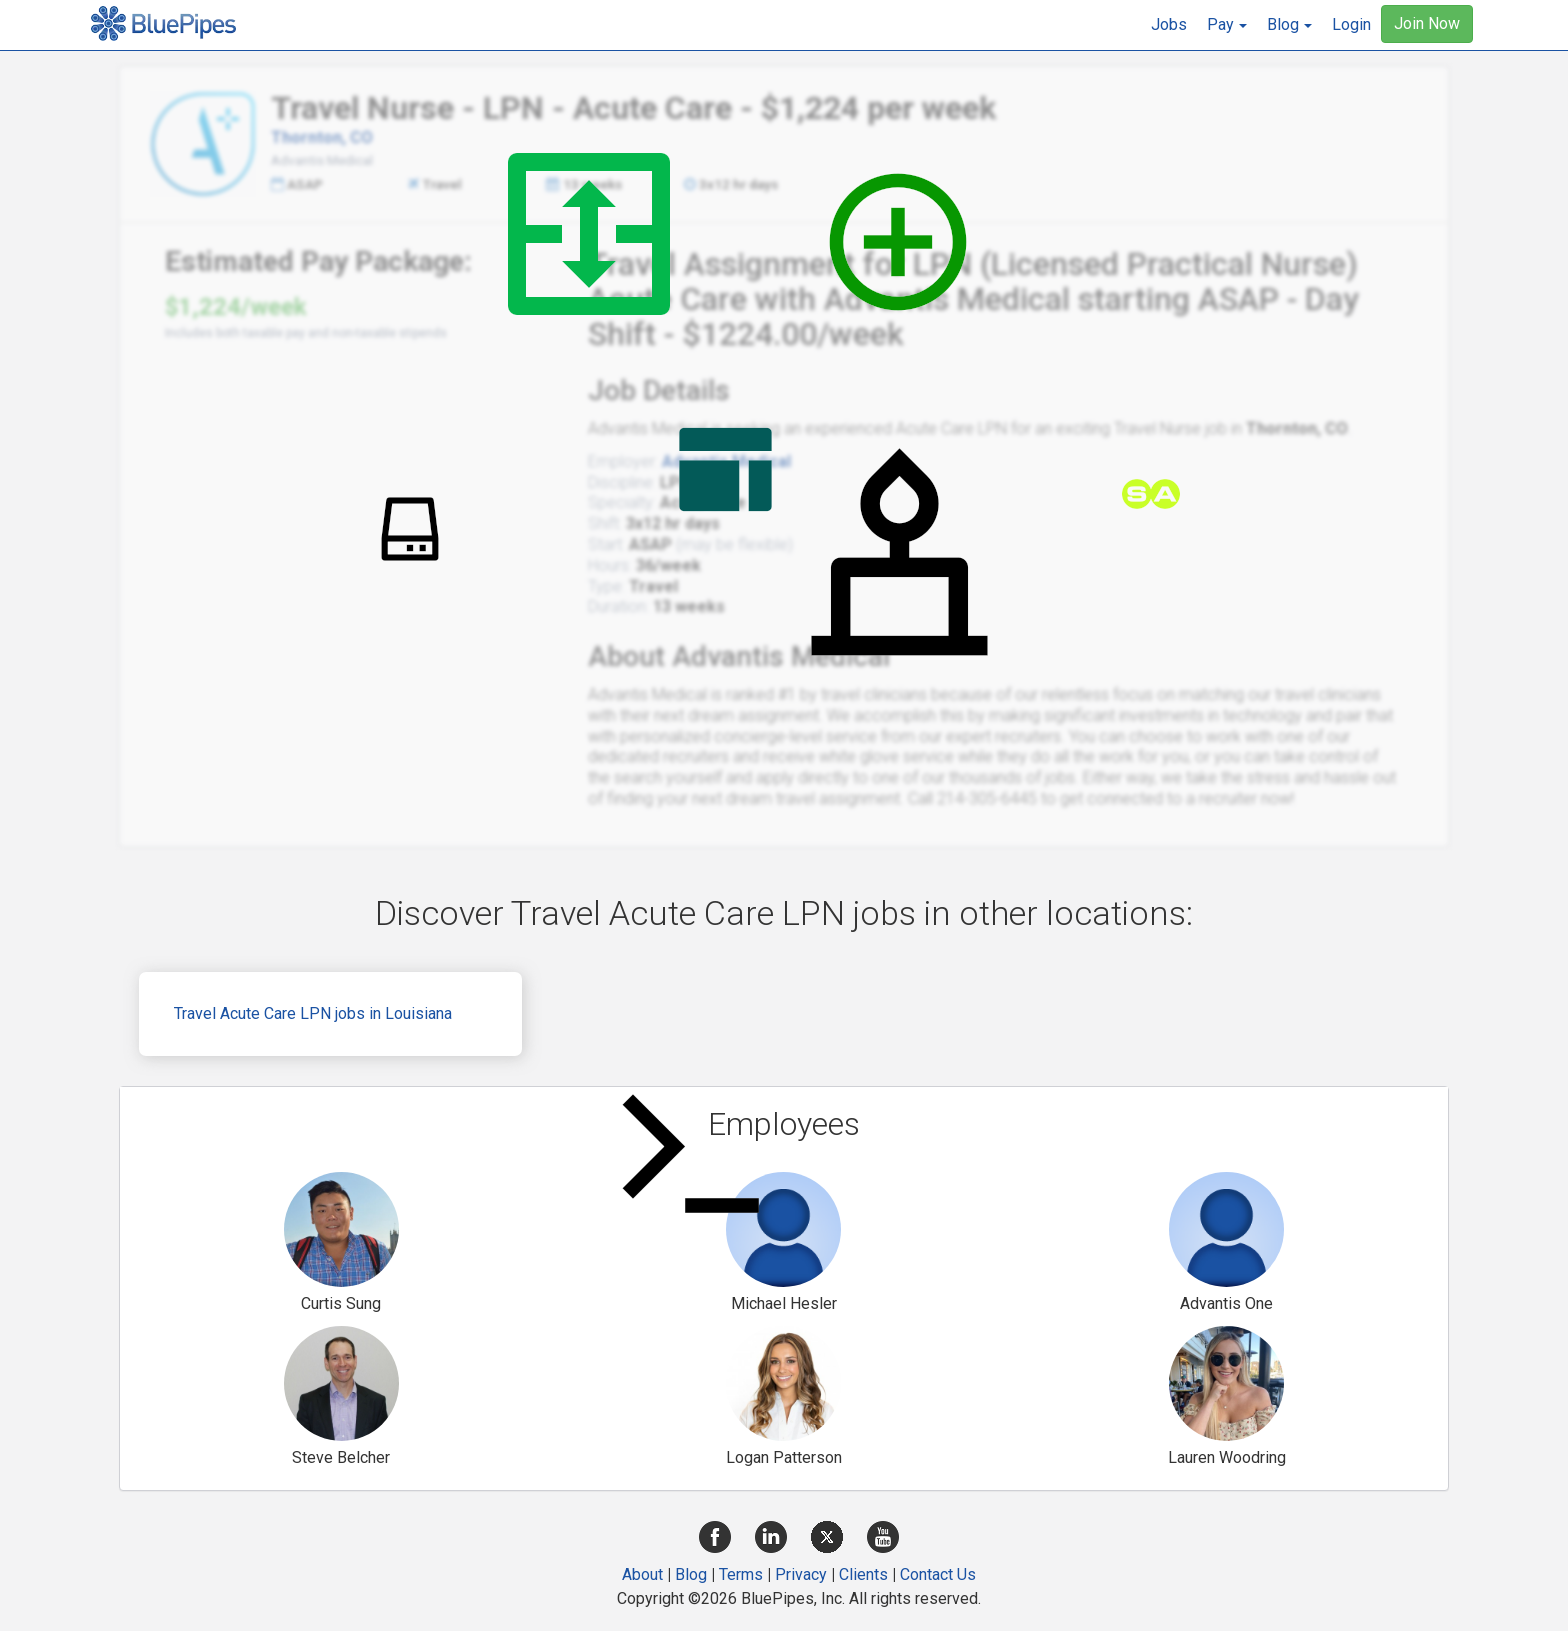 This screenshot has height=1631, width=1568. I want to click on split table cells vertically, so click(589, 234).